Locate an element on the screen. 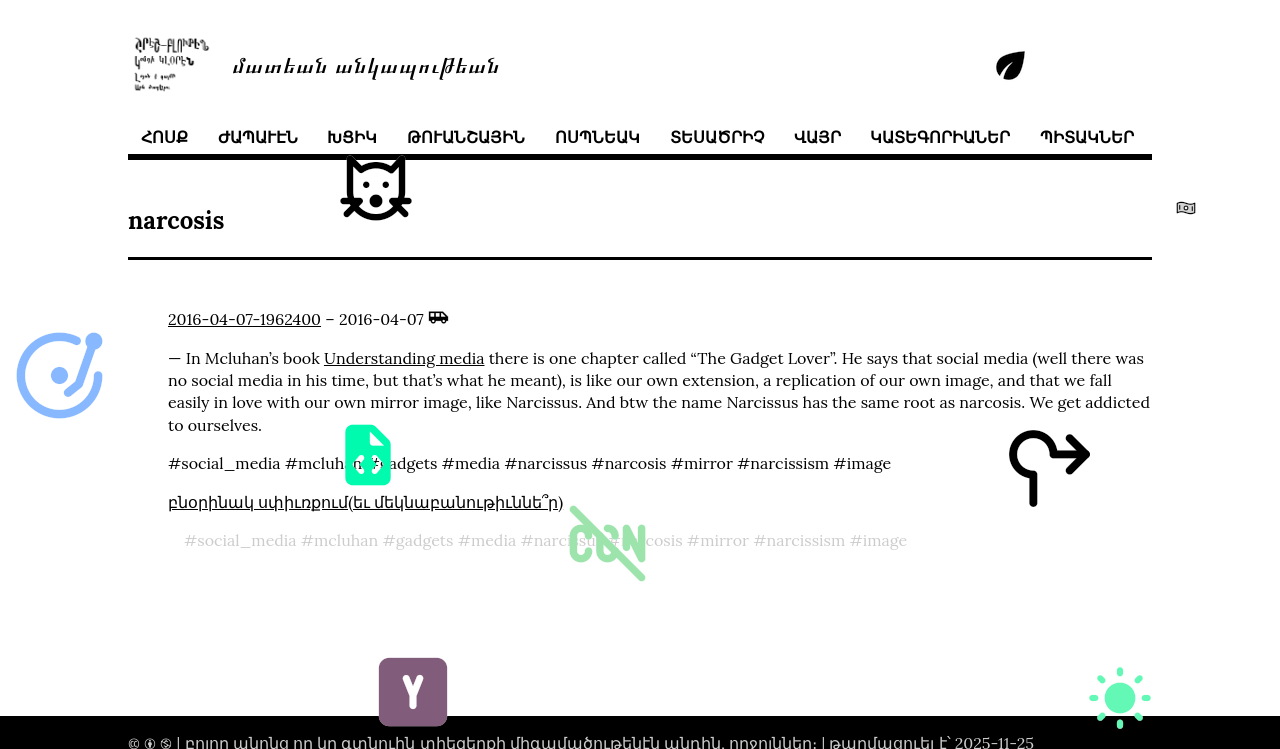  view payment or transaction details is located at coordinates (1186, 208).